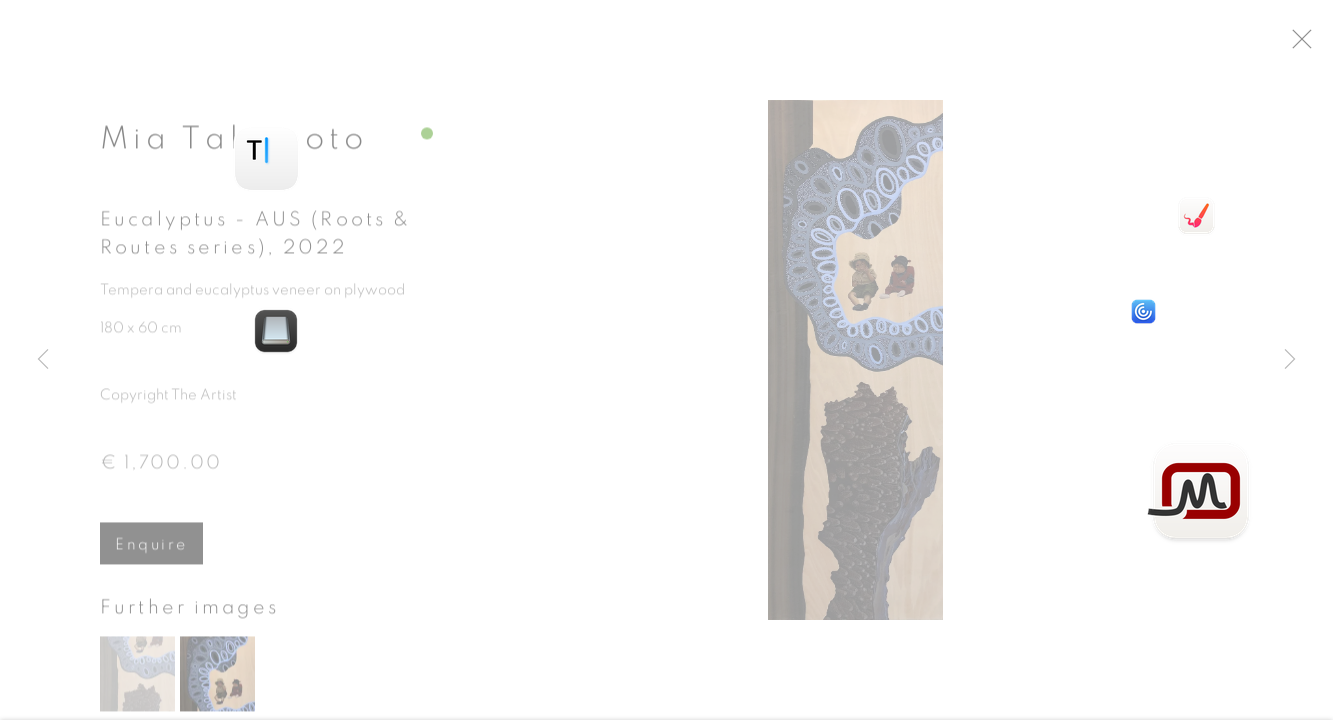  I want to click on open gnome paint application, so click(1196, 215).